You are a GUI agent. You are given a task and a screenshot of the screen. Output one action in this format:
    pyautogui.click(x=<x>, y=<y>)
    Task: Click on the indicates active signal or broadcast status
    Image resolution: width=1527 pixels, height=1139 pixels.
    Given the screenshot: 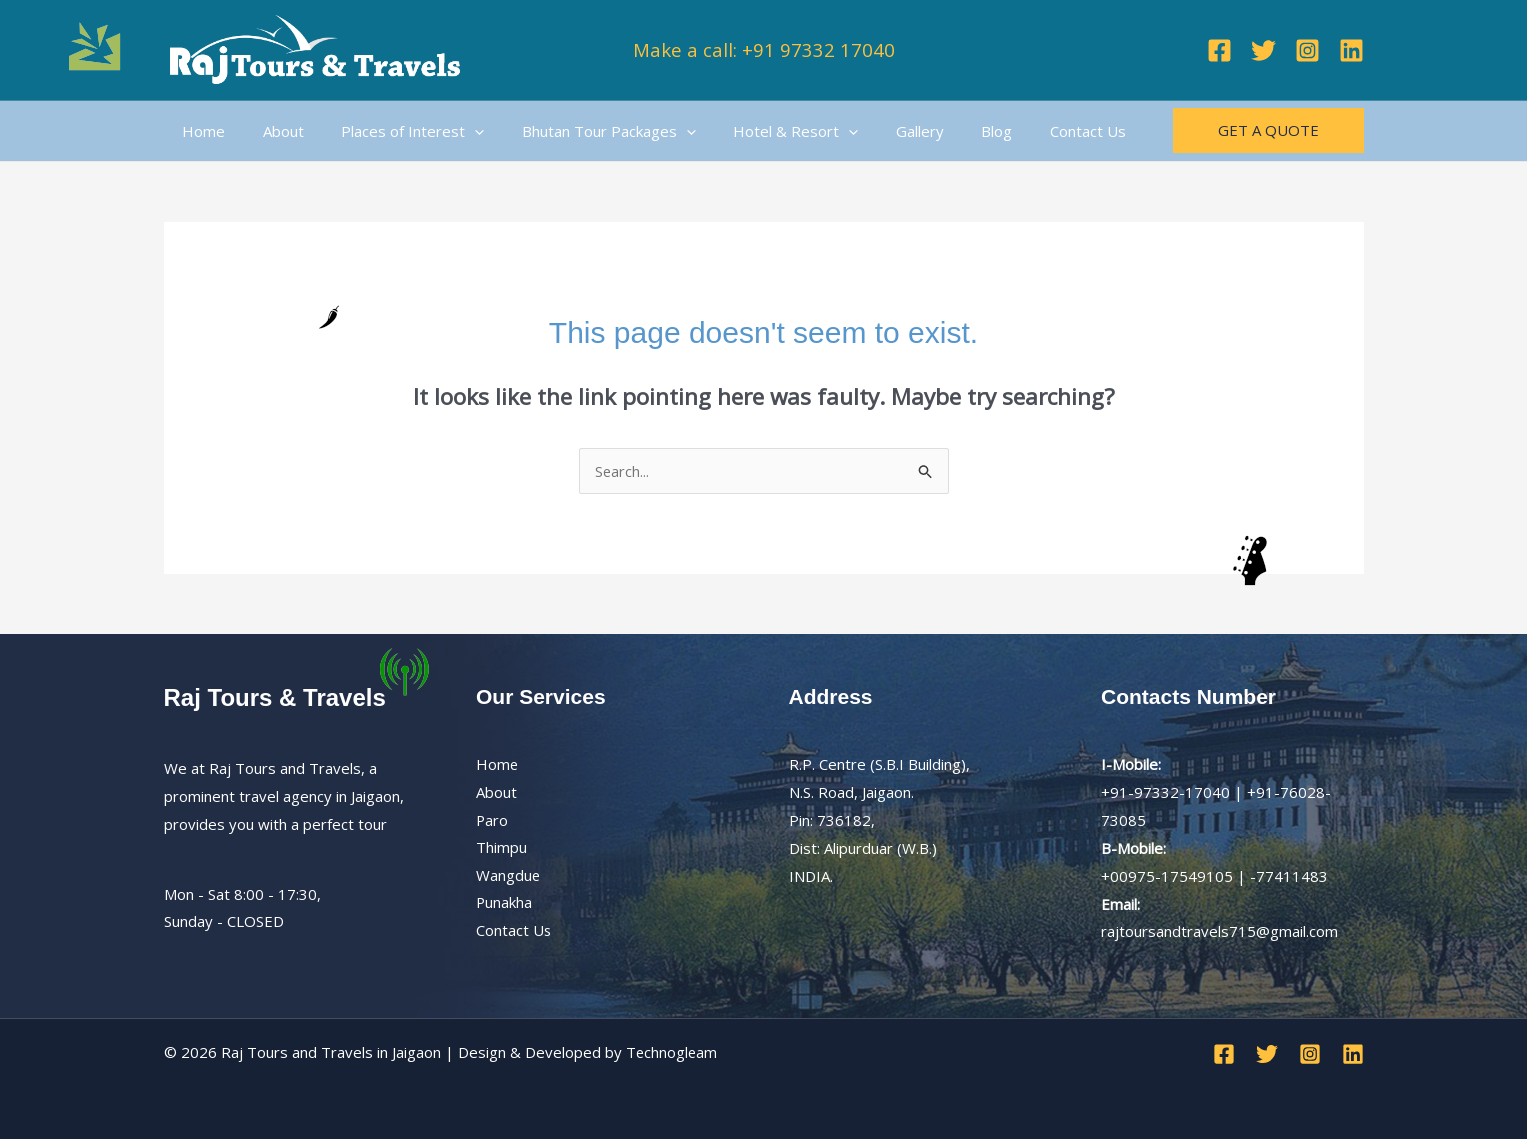 What is the action you would take?
    pyautogui.click(x=404, y=670)
    